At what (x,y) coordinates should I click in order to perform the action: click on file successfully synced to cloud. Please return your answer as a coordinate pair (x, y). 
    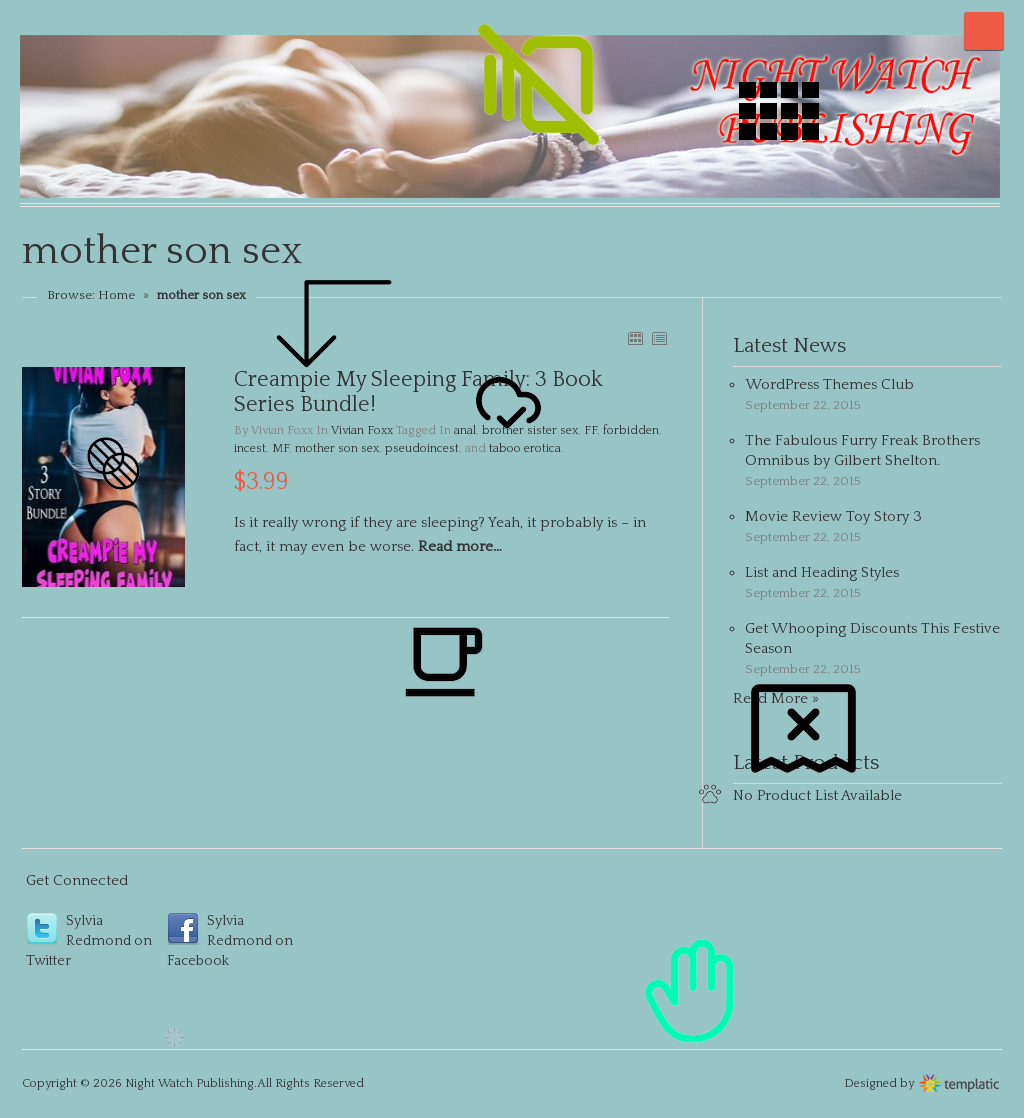
    Looking at the image, I should click on (508, 400).